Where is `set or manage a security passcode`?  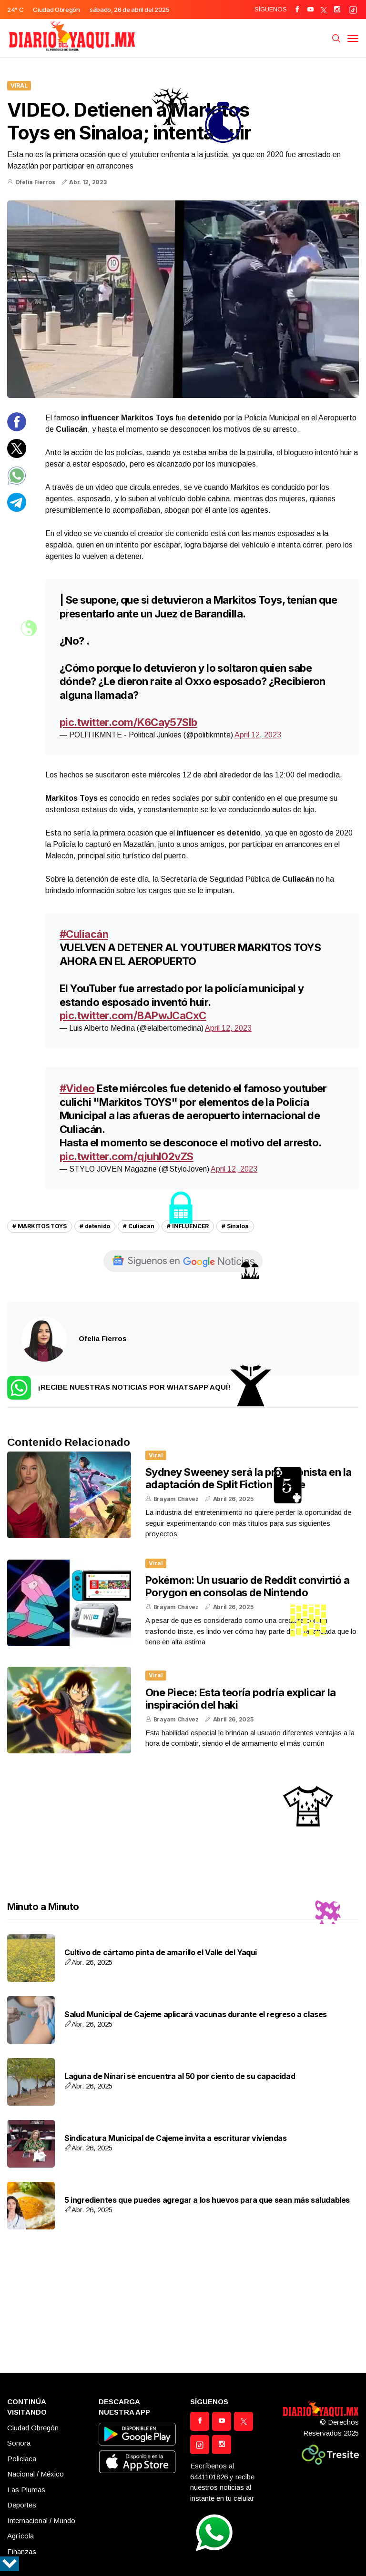 set or manage a security passcode is located at coordinates (181, 1207).